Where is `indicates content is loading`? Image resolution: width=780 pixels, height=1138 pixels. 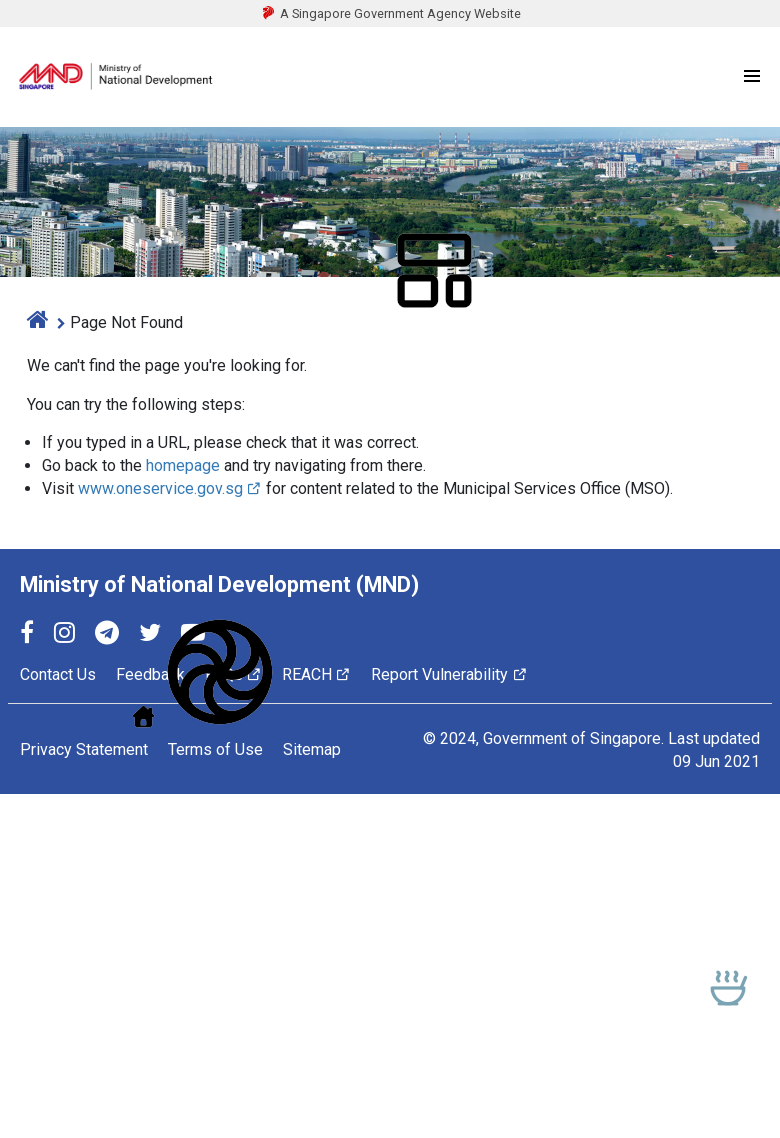 indicates content is loading is located at coordinates (220, 672).